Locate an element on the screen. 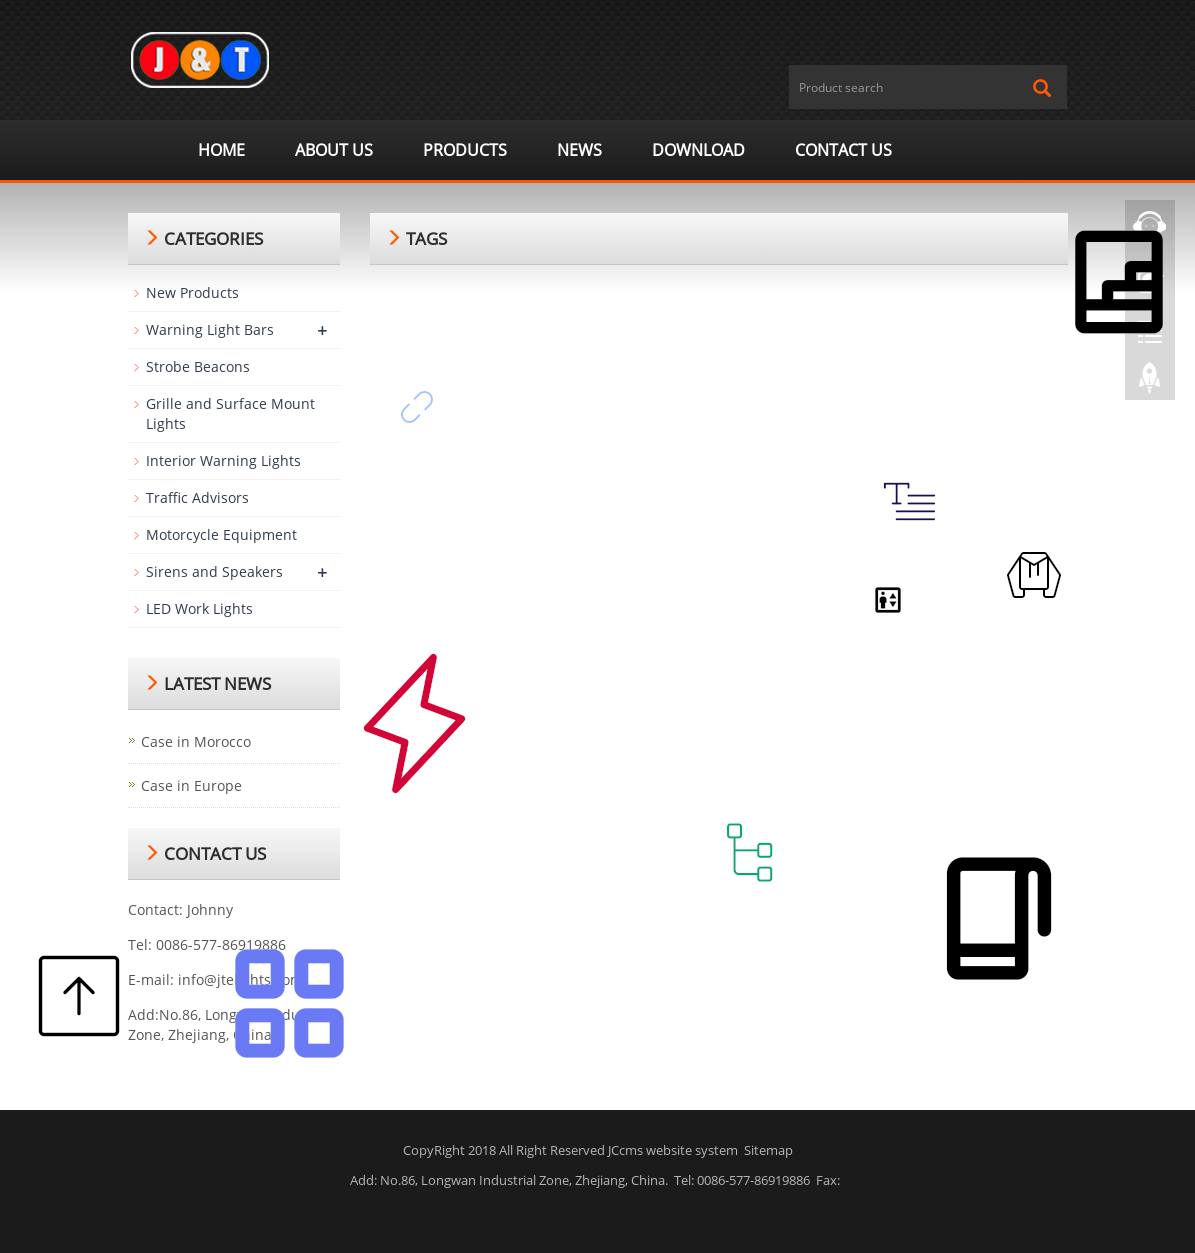  open app grid or launcher is located at coordinates (289, 1003).